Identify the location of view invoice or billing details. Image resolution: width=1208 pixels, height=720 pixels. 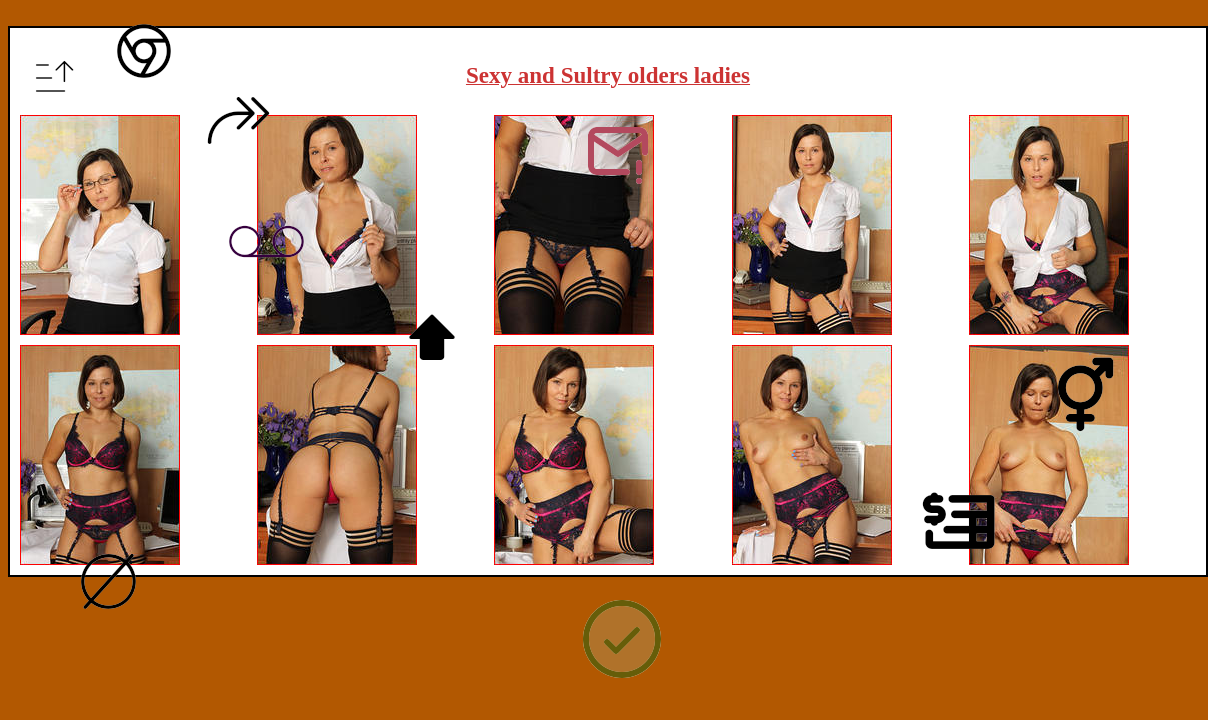
(960, 522).